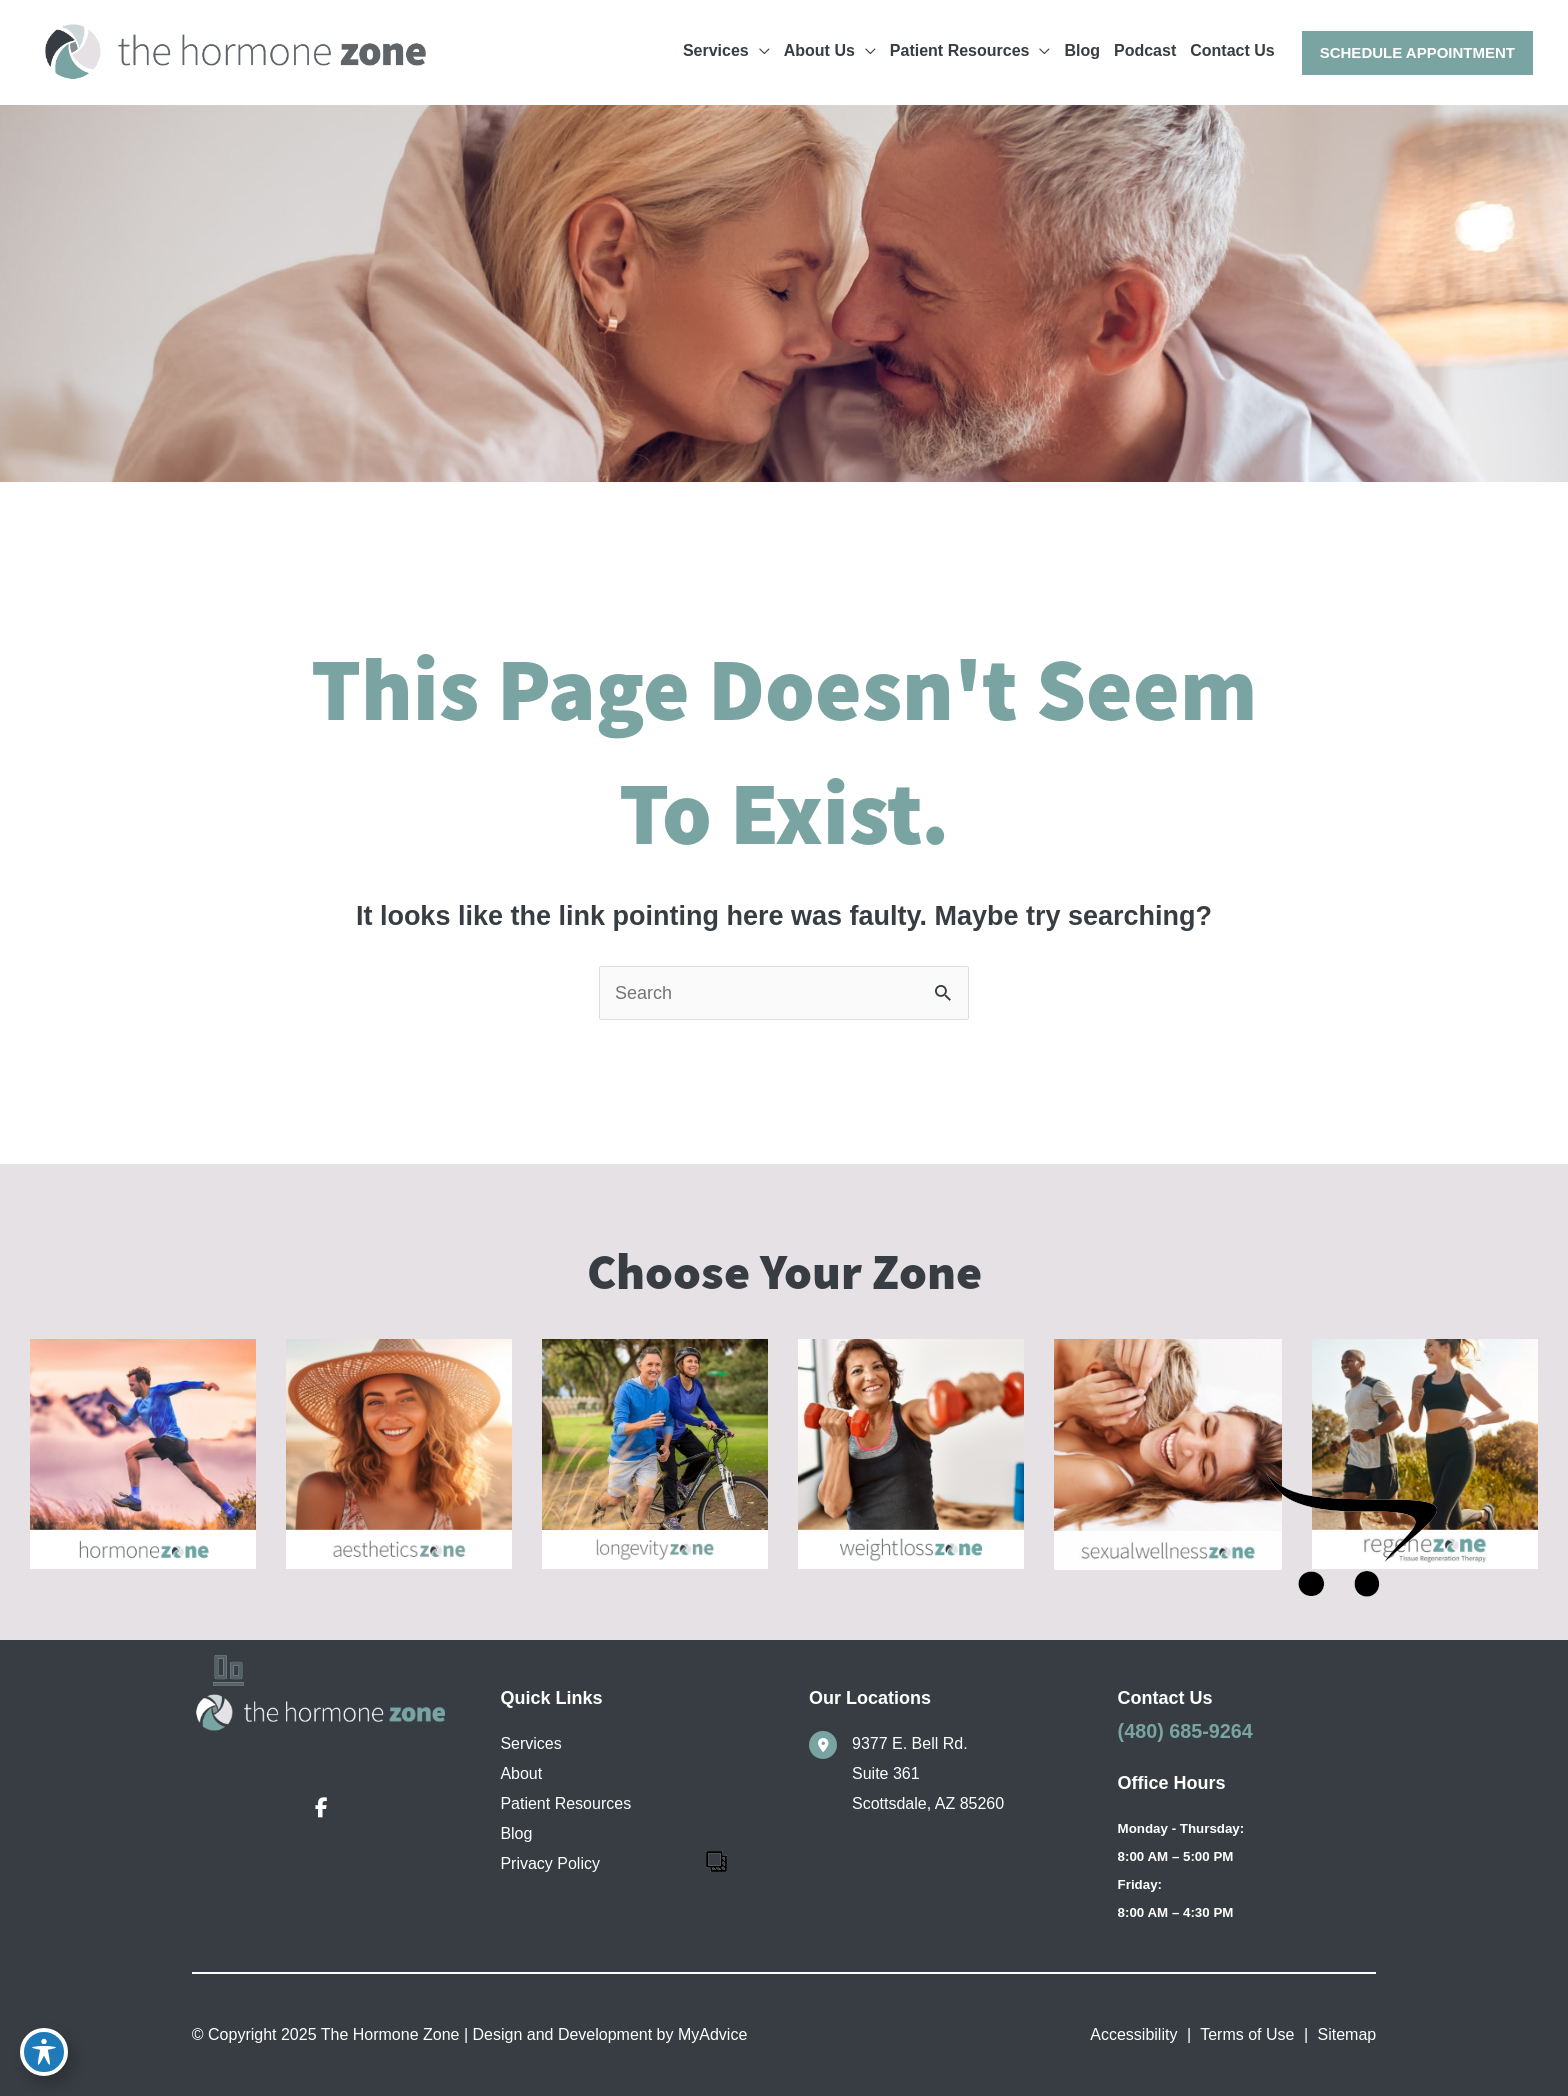  Describe the element at coordinates (1351, 1534) in the screenshot. I see `visit the OpenCart e-commerce platform` at that location.